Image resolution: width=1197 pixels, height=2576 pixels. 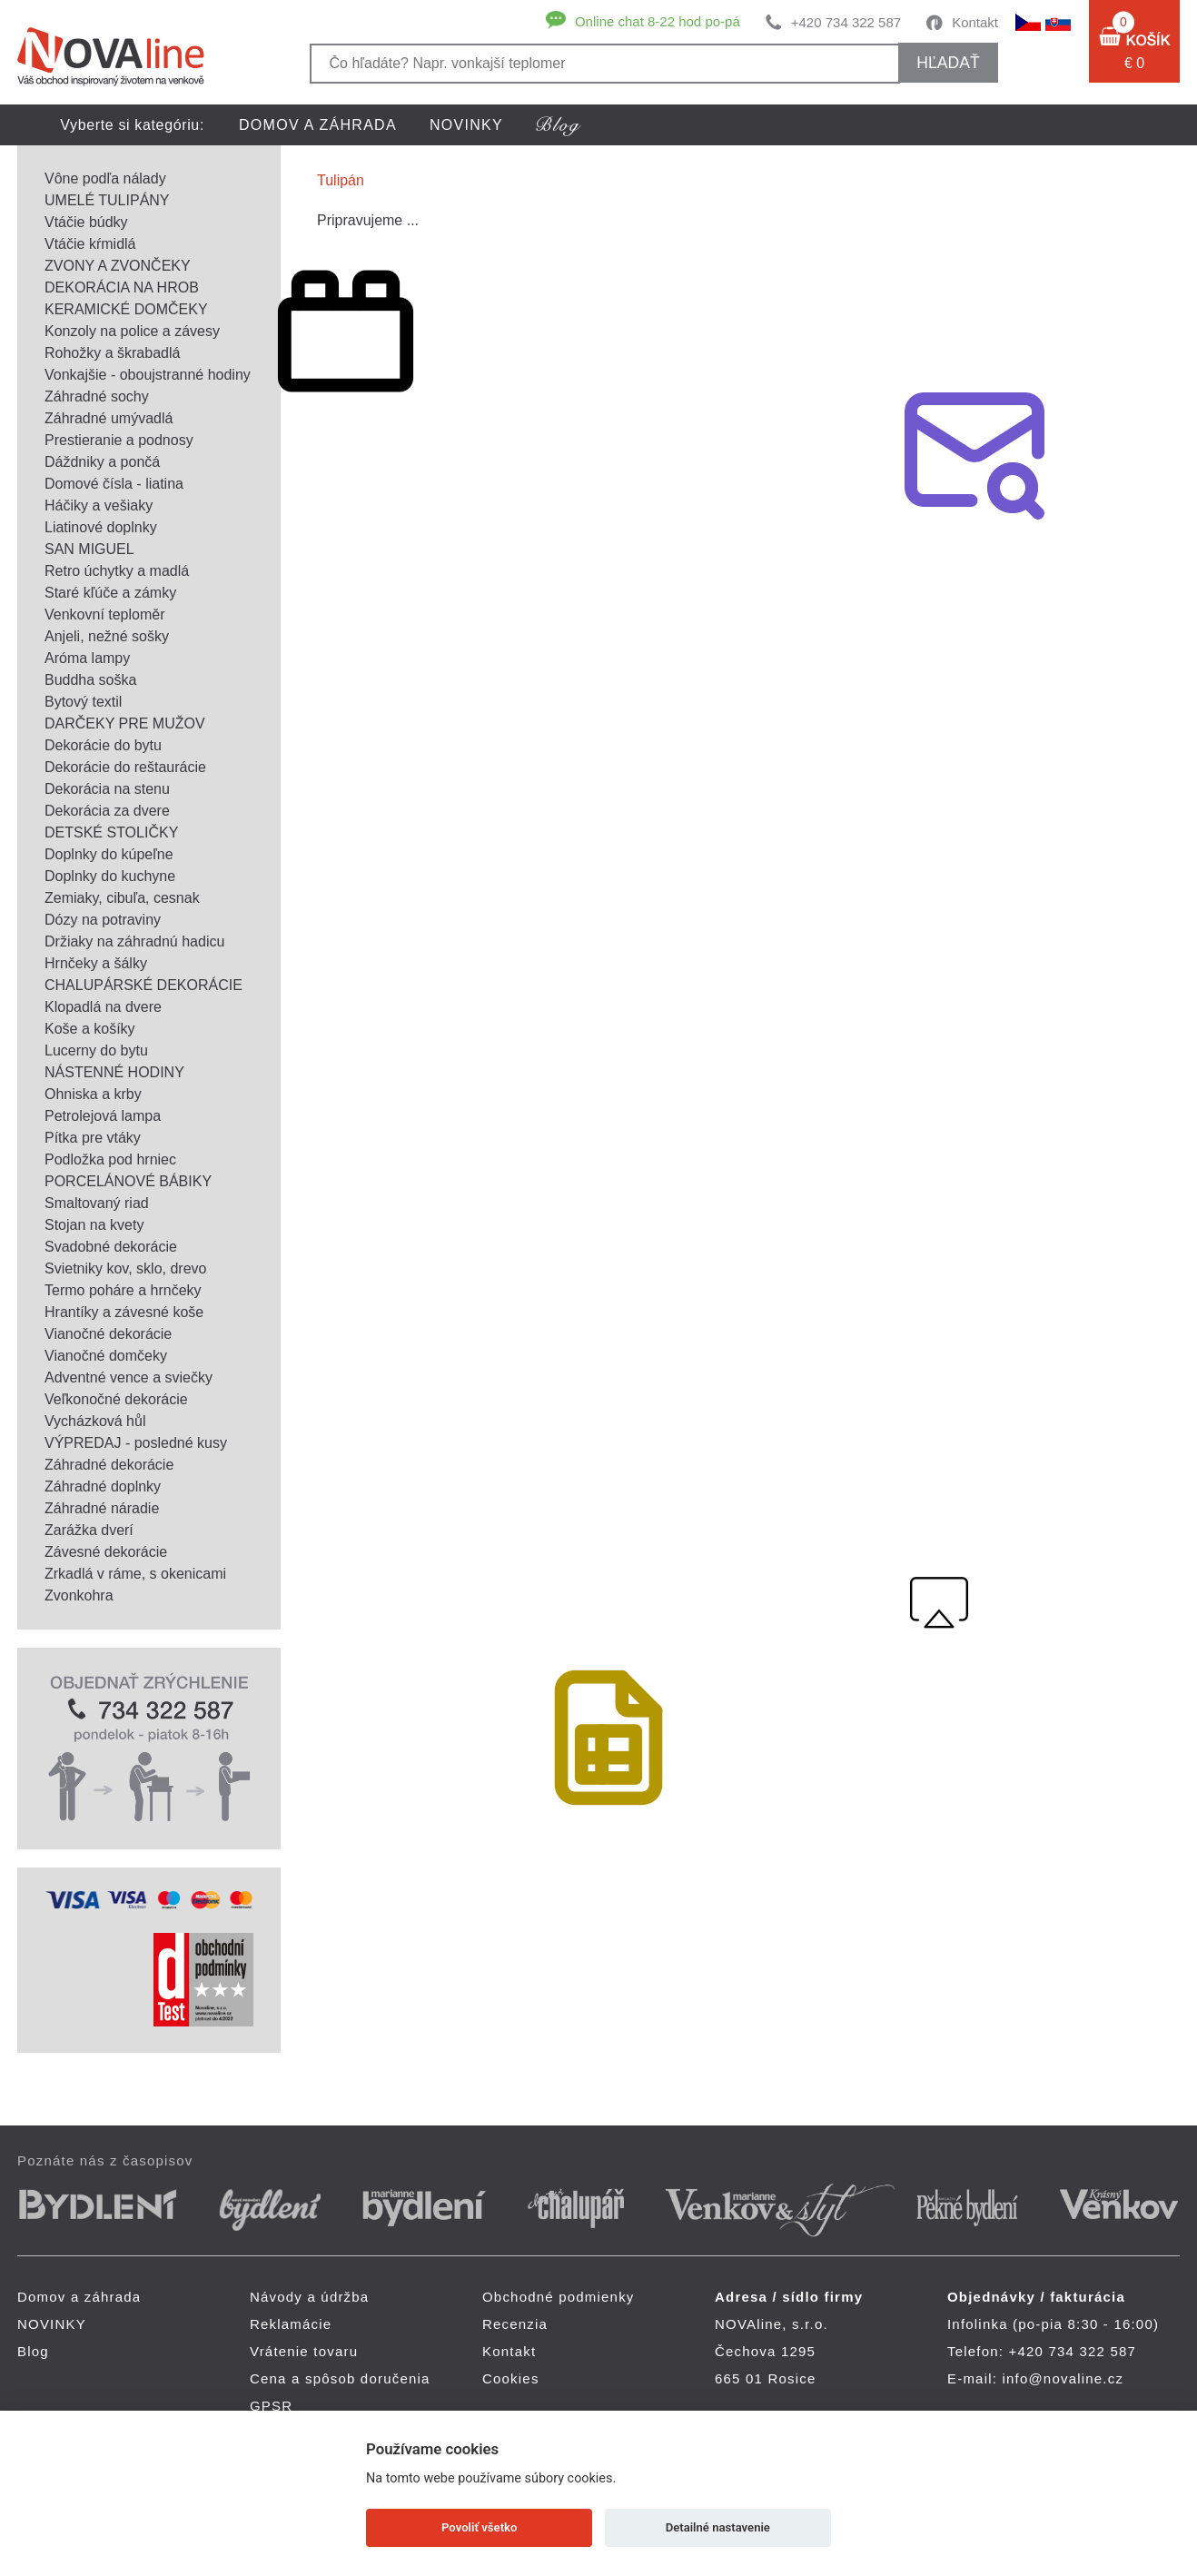 I want to click on open a spreadsheet file, so click(x=608, y=1738).